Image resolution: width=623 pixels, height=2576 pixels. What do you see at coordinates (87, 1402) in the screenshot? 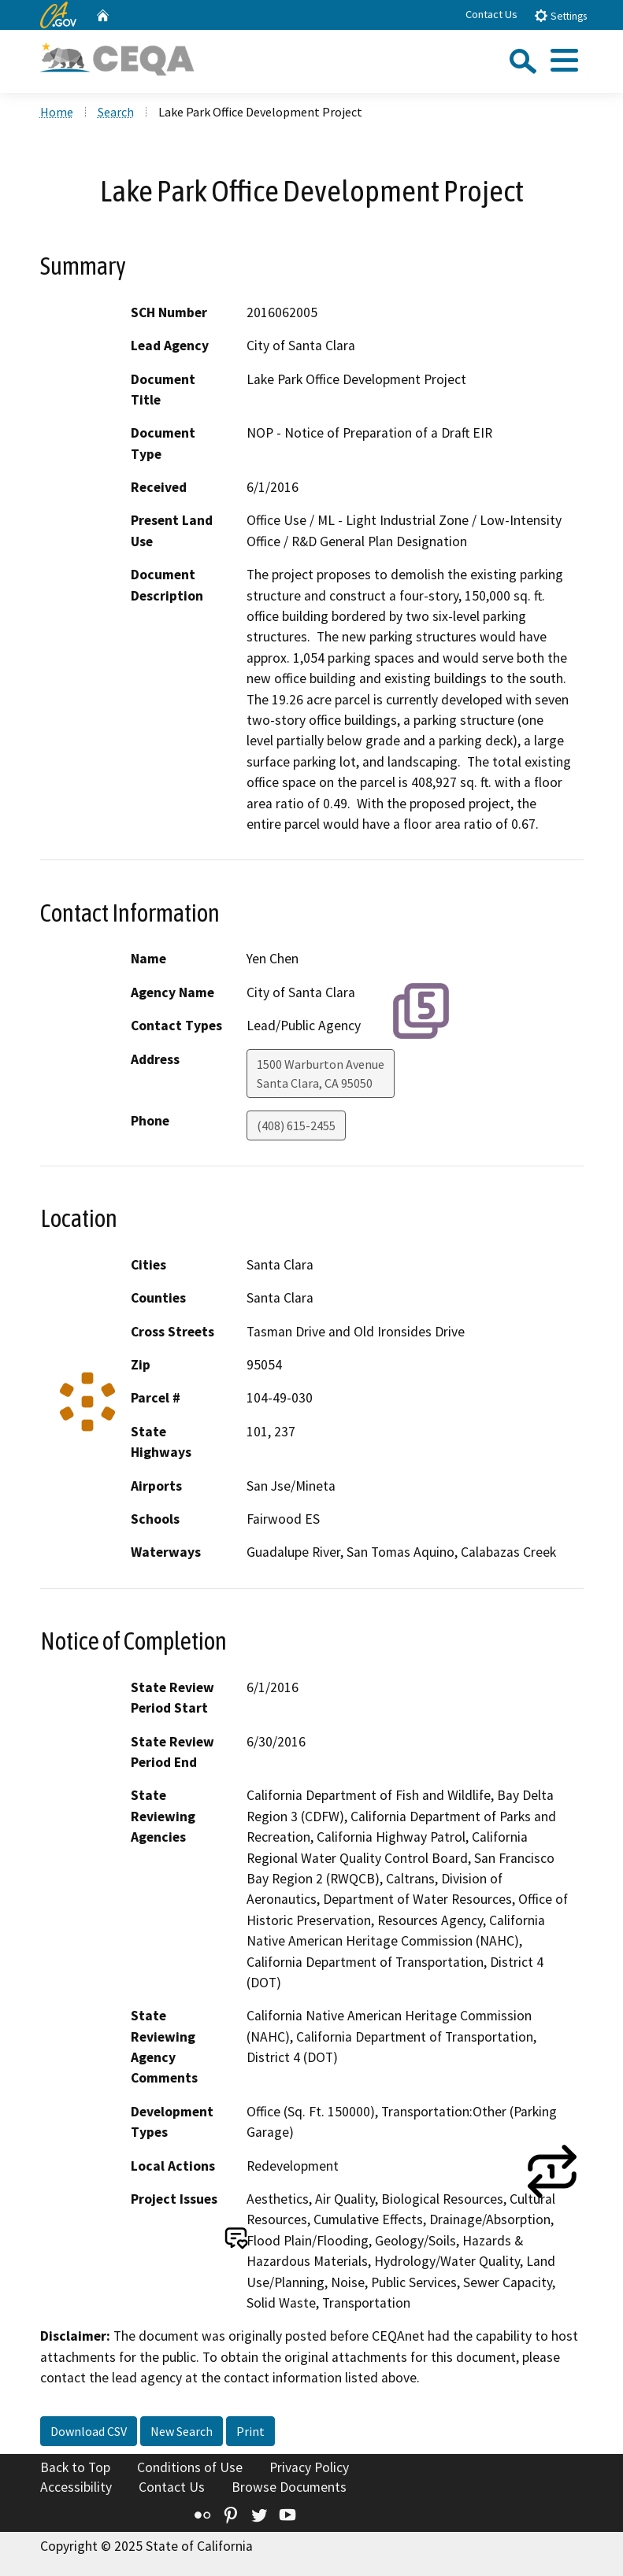
I see `denodo brand logo` at bounding box center [87, 1402].